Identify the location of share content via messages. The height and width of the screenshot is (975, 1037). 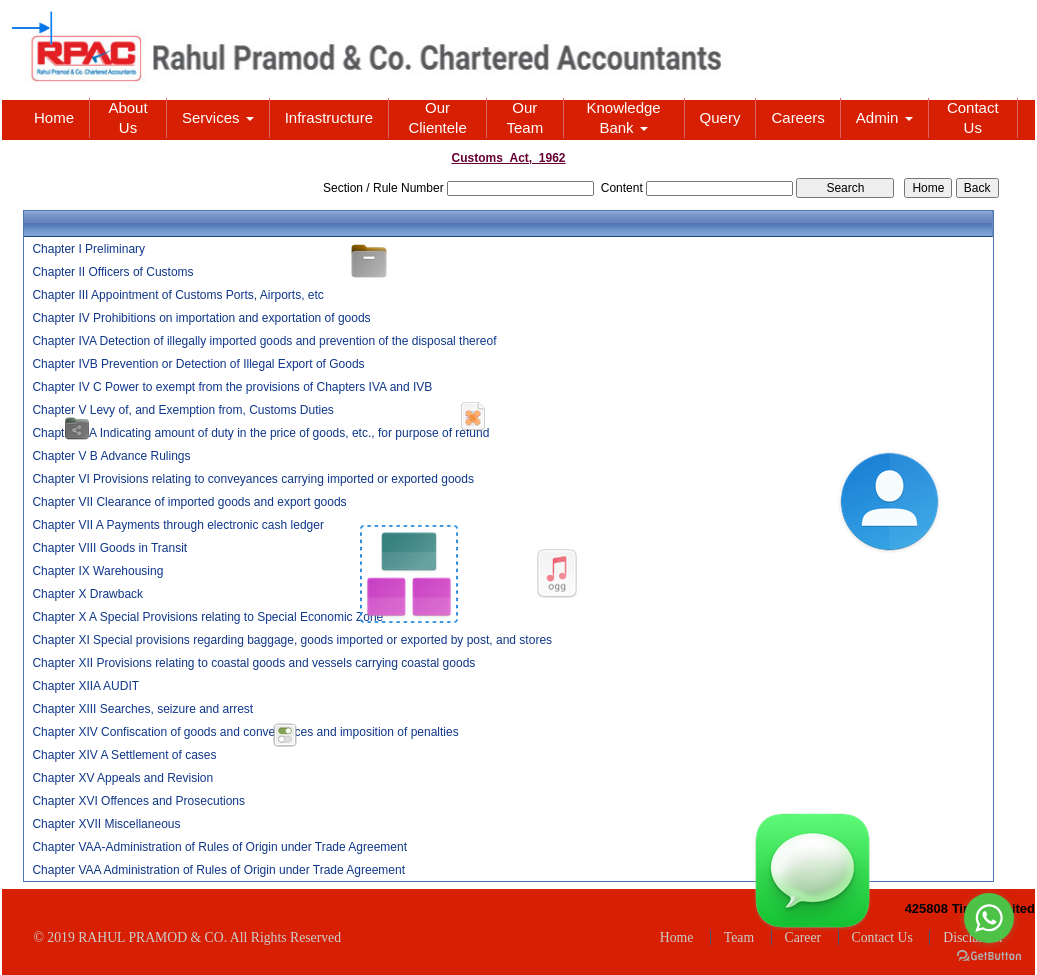
(812, 870).